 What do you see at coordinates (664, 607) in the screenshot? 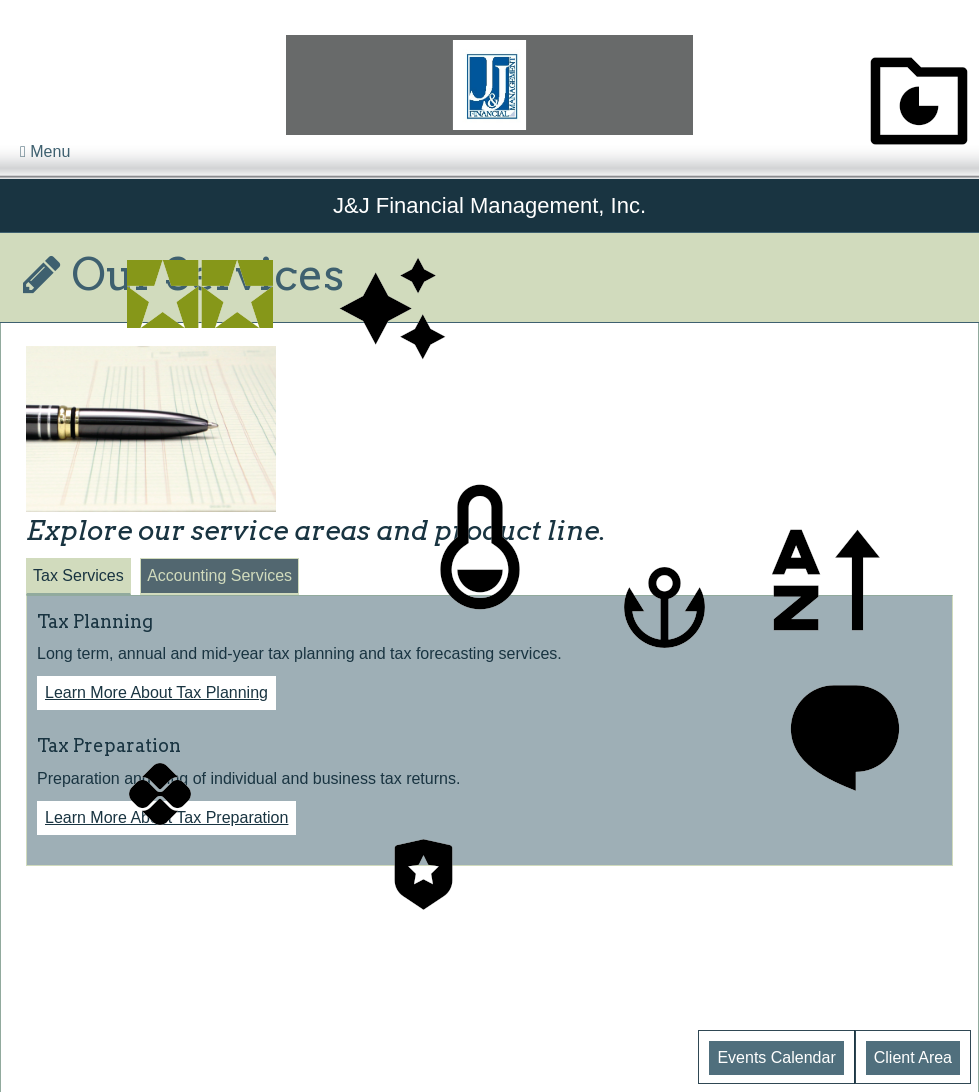
I see `access marina or harbor locations` at bounding box center [664, 607].